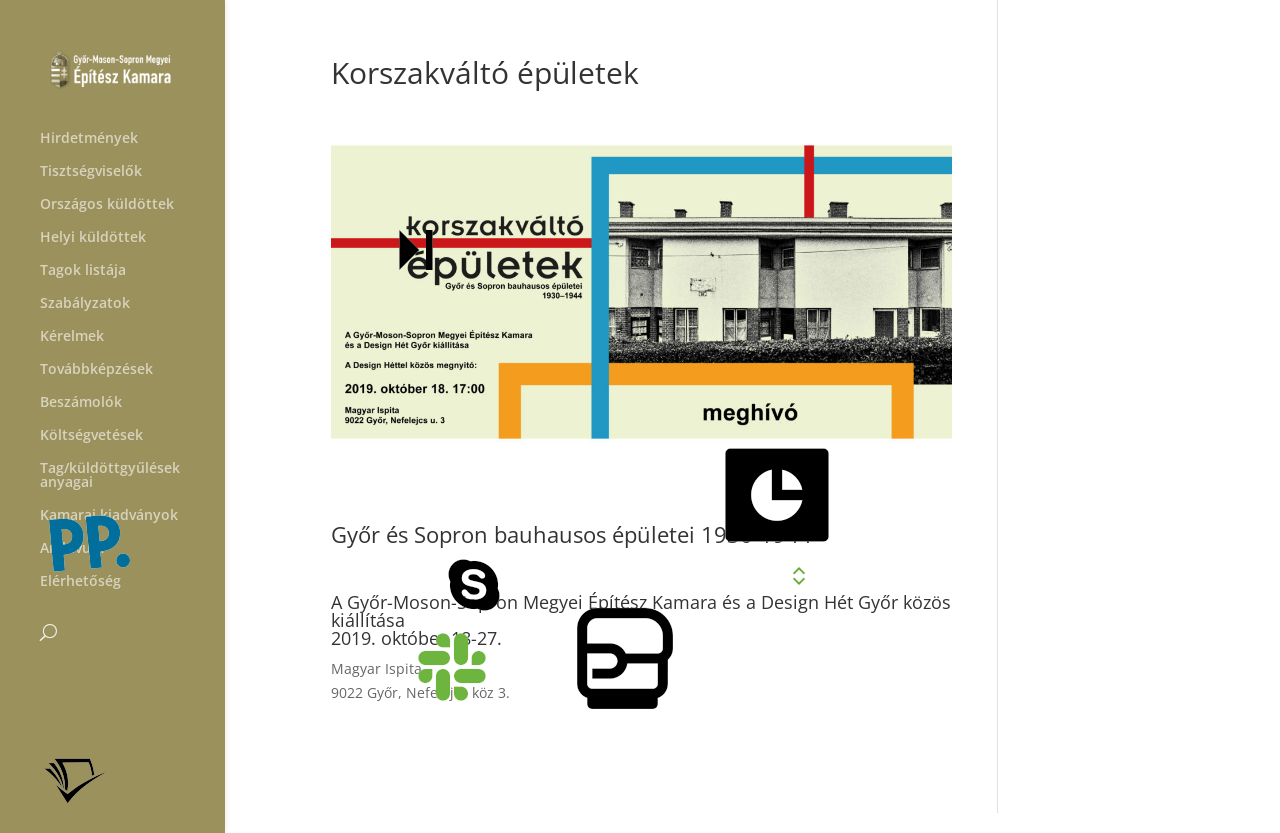 Image resolution: width=1280 pixels, height=833 pixels. I want to click on open skype app, so click(474, 585).